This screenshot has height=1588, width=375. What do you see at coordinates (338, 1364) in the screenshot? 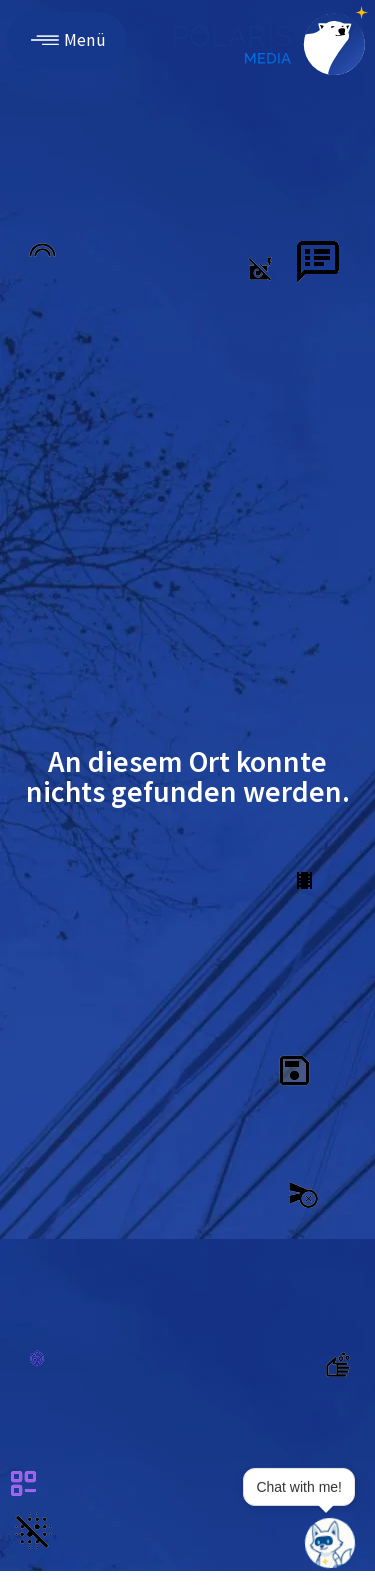
I see `wash hands or hygiene reminder` at bounding box center [338, 1364].